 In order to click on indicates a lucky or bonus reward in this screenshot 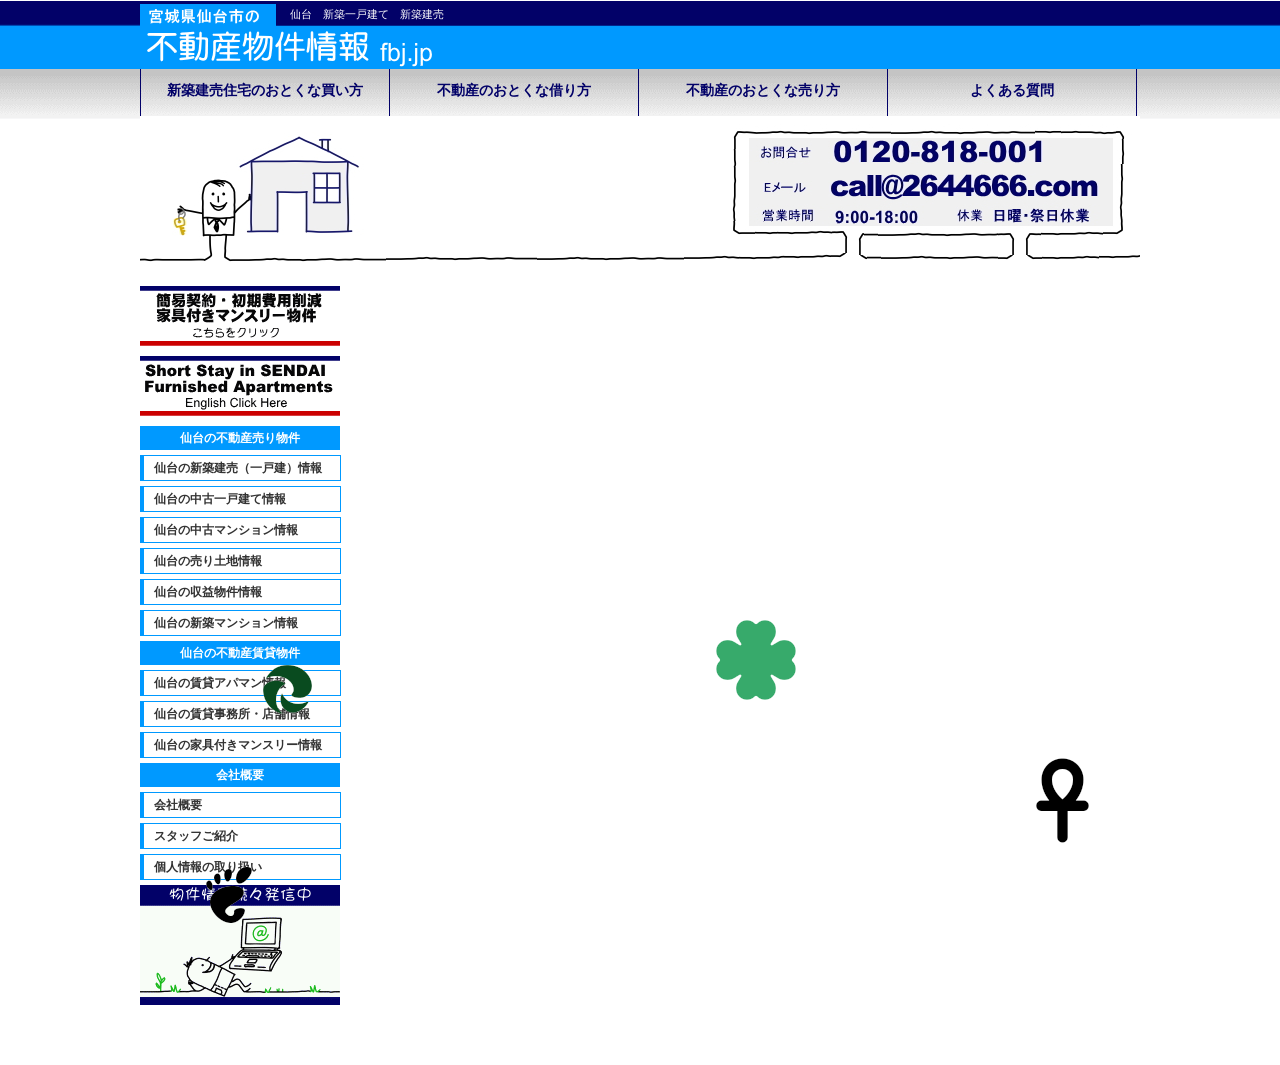, I will do `click(756, 660)`.